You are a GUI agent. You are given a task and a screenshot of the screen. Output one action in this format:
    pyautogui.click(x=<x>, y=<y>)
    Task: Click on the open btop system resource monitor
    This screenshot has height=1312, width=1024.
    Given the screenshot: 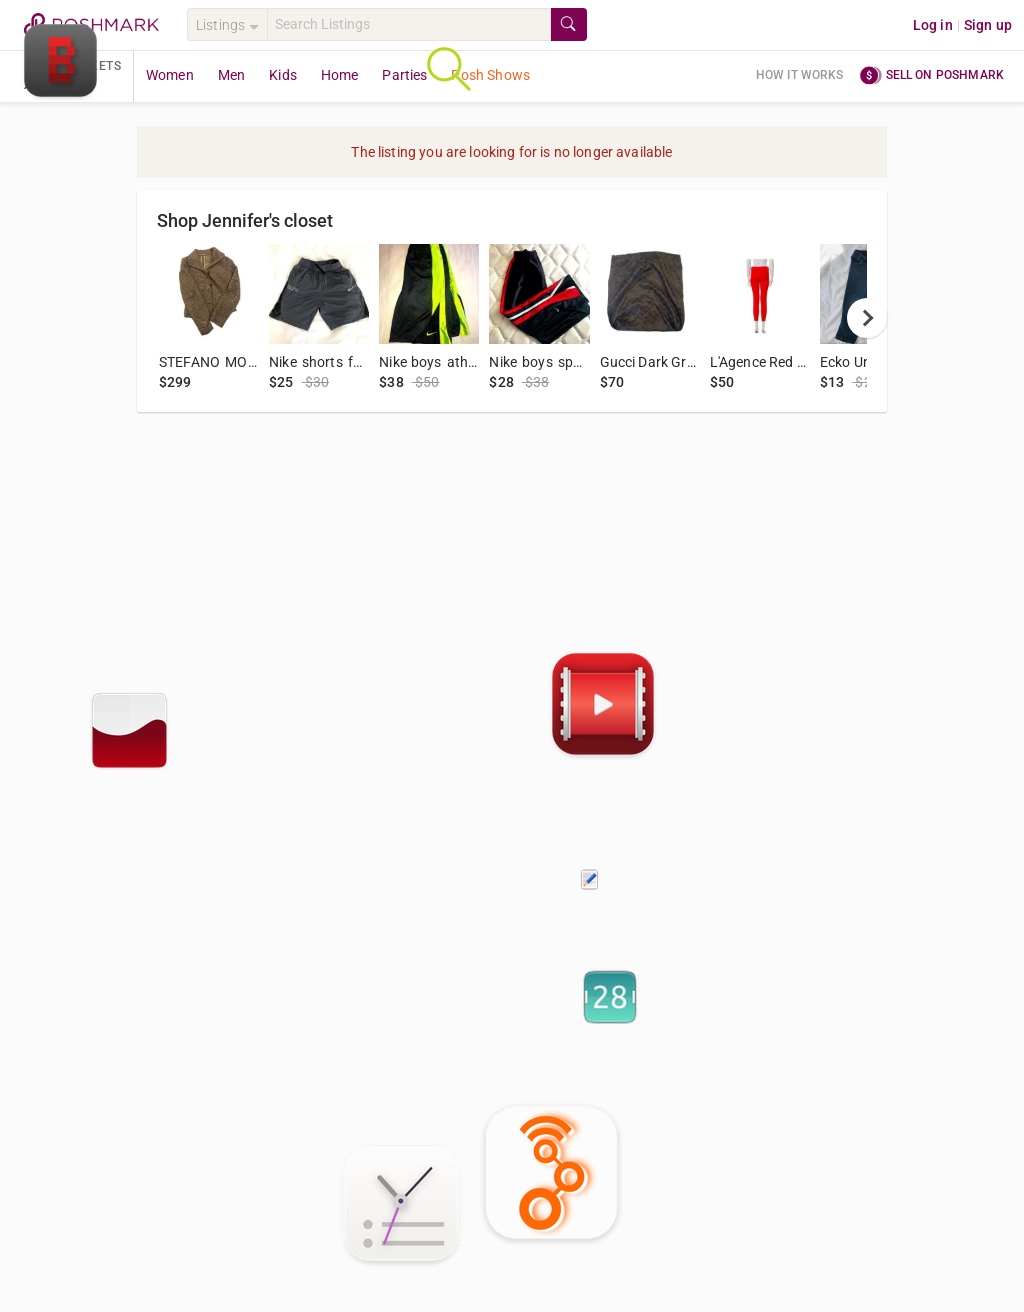 What is the action you would take?
    pyautogui.click(x=60, y=60)
    